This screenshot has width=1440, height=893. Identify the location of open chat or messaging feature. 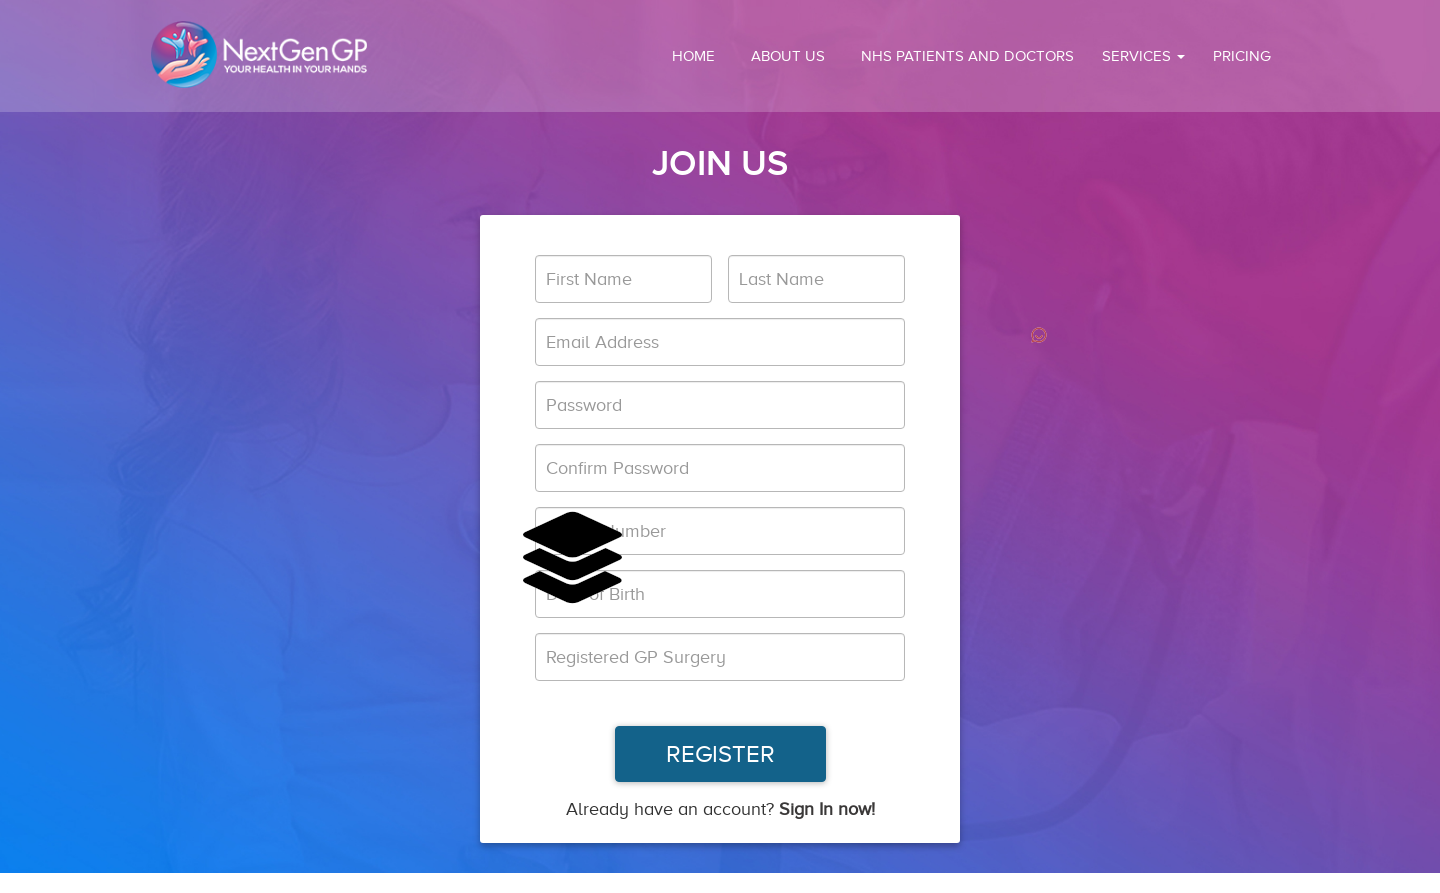
(1039, 335).